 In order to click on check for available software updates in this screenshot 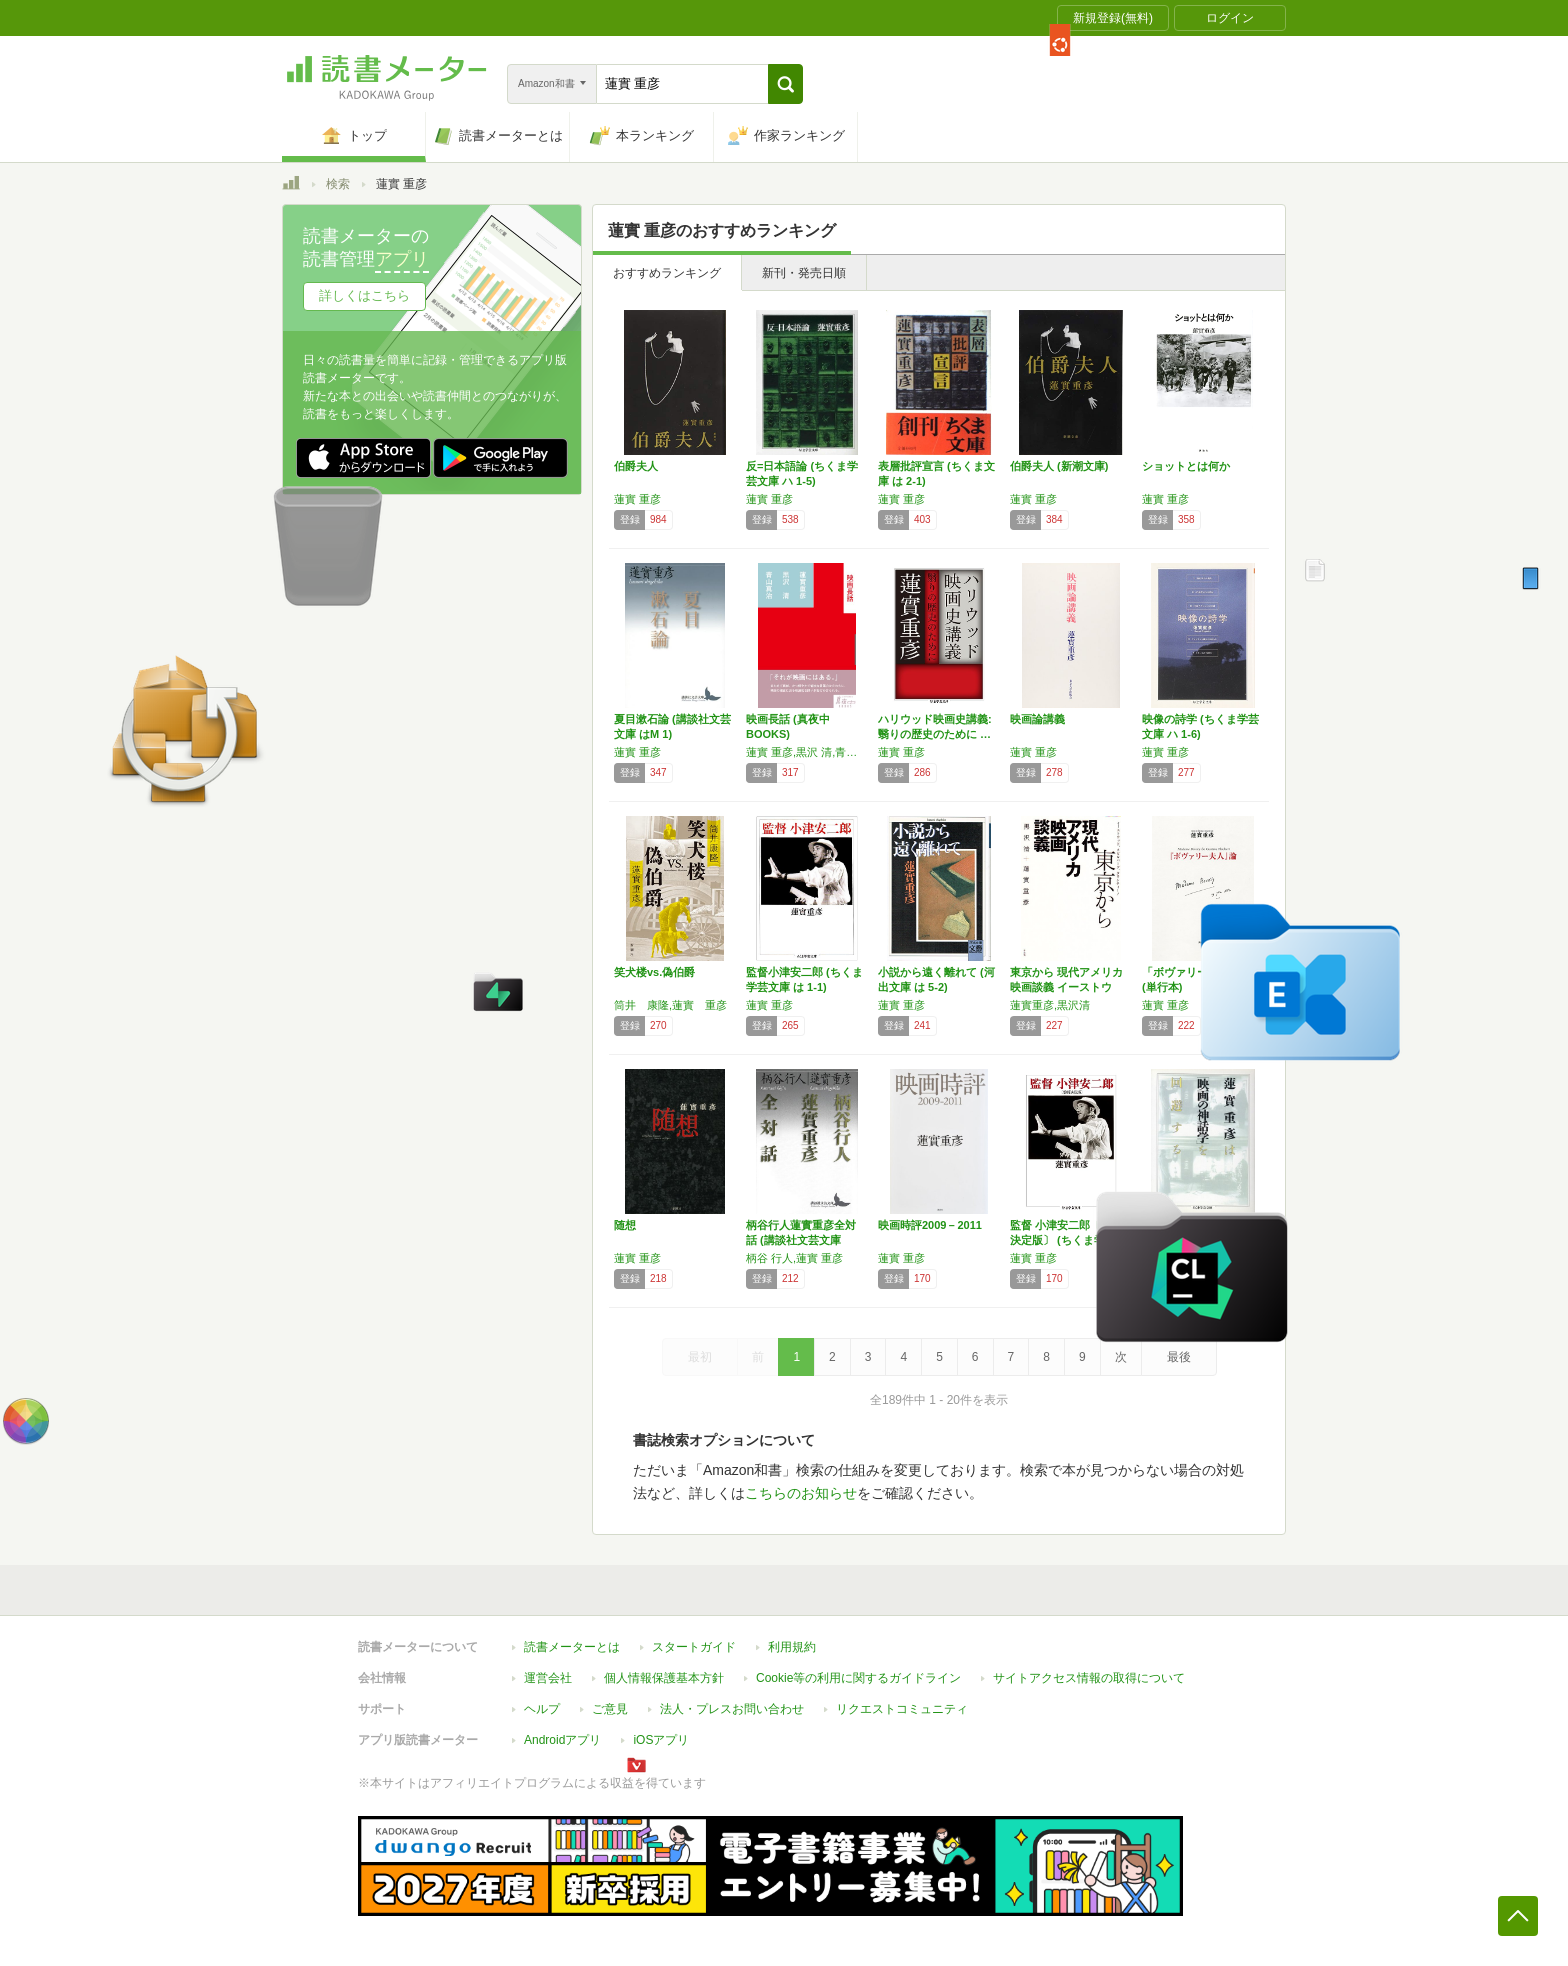, I will do `click(181, 720)`.